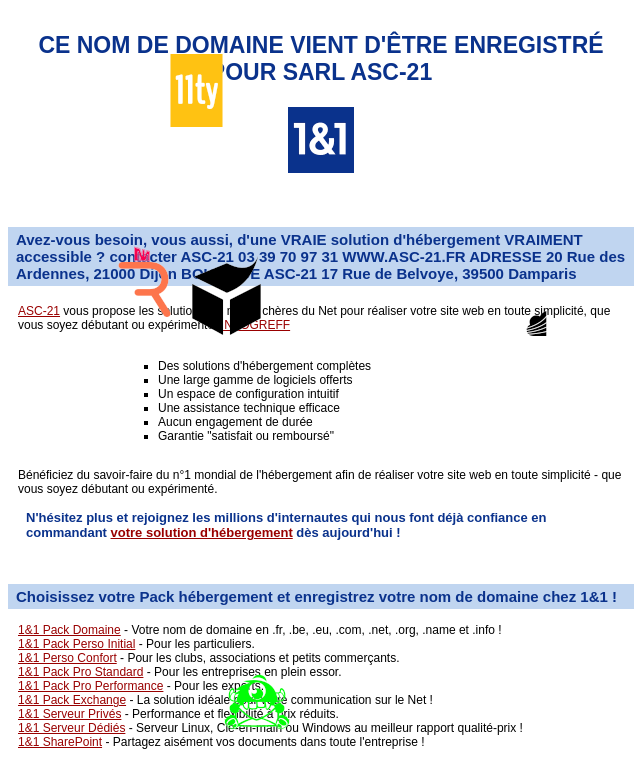  I want to click on optinmonster logo, so click(257, 702).